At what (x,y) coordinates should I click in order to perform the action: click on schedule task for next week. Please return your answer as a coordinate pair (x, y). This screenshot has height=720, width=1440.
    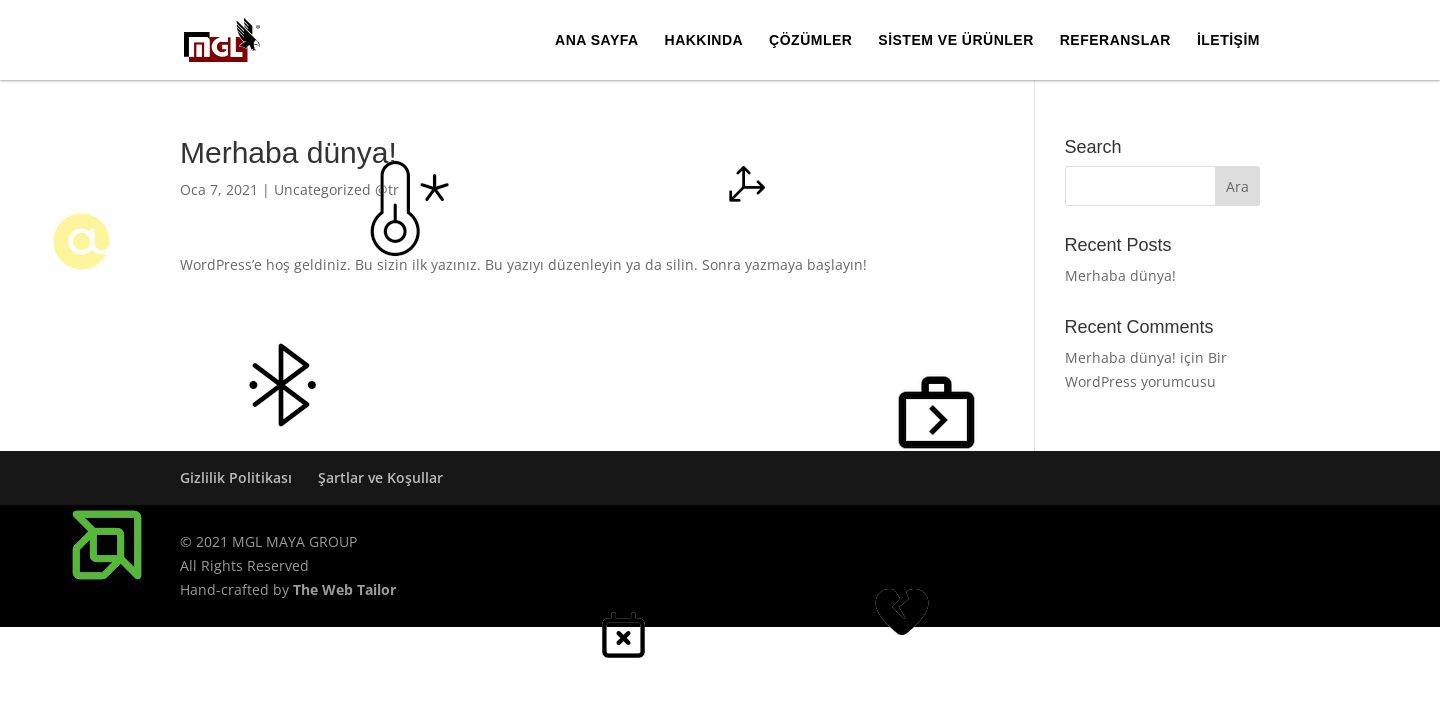
    Looking at the image, I should click on (936, 410).